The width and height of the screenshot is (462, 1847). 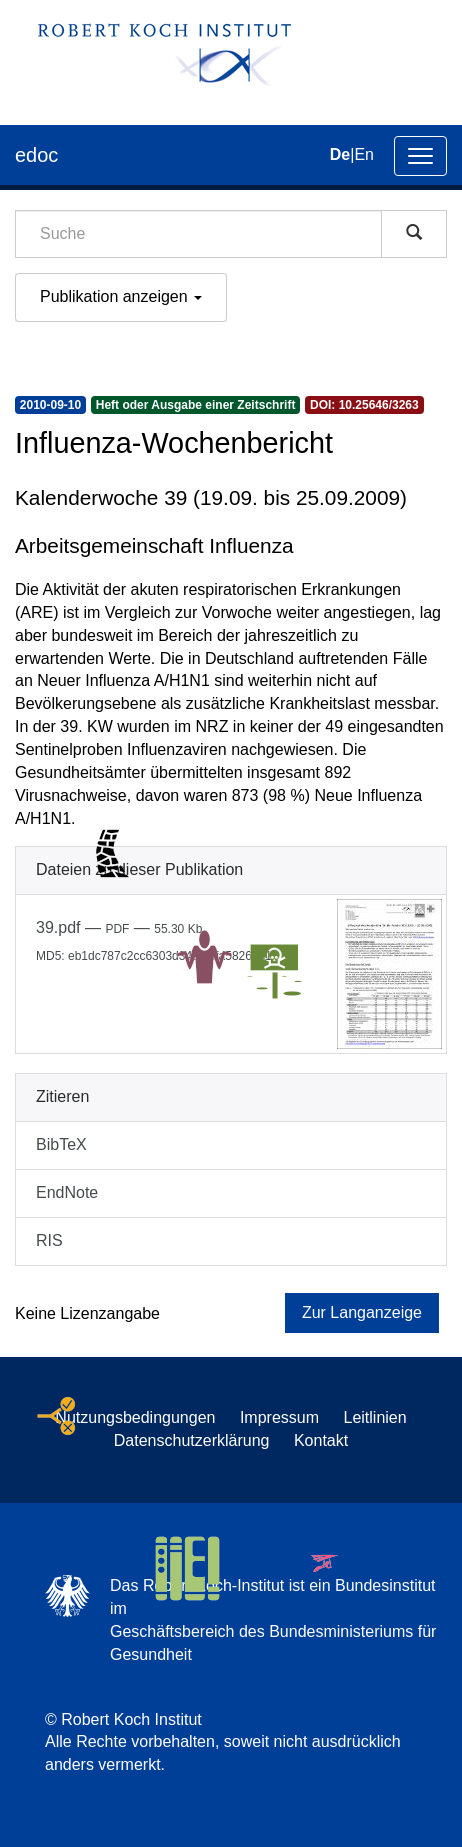 I want to click on access hang gliding or aerial sports activities, so click(x=324, y=1563).